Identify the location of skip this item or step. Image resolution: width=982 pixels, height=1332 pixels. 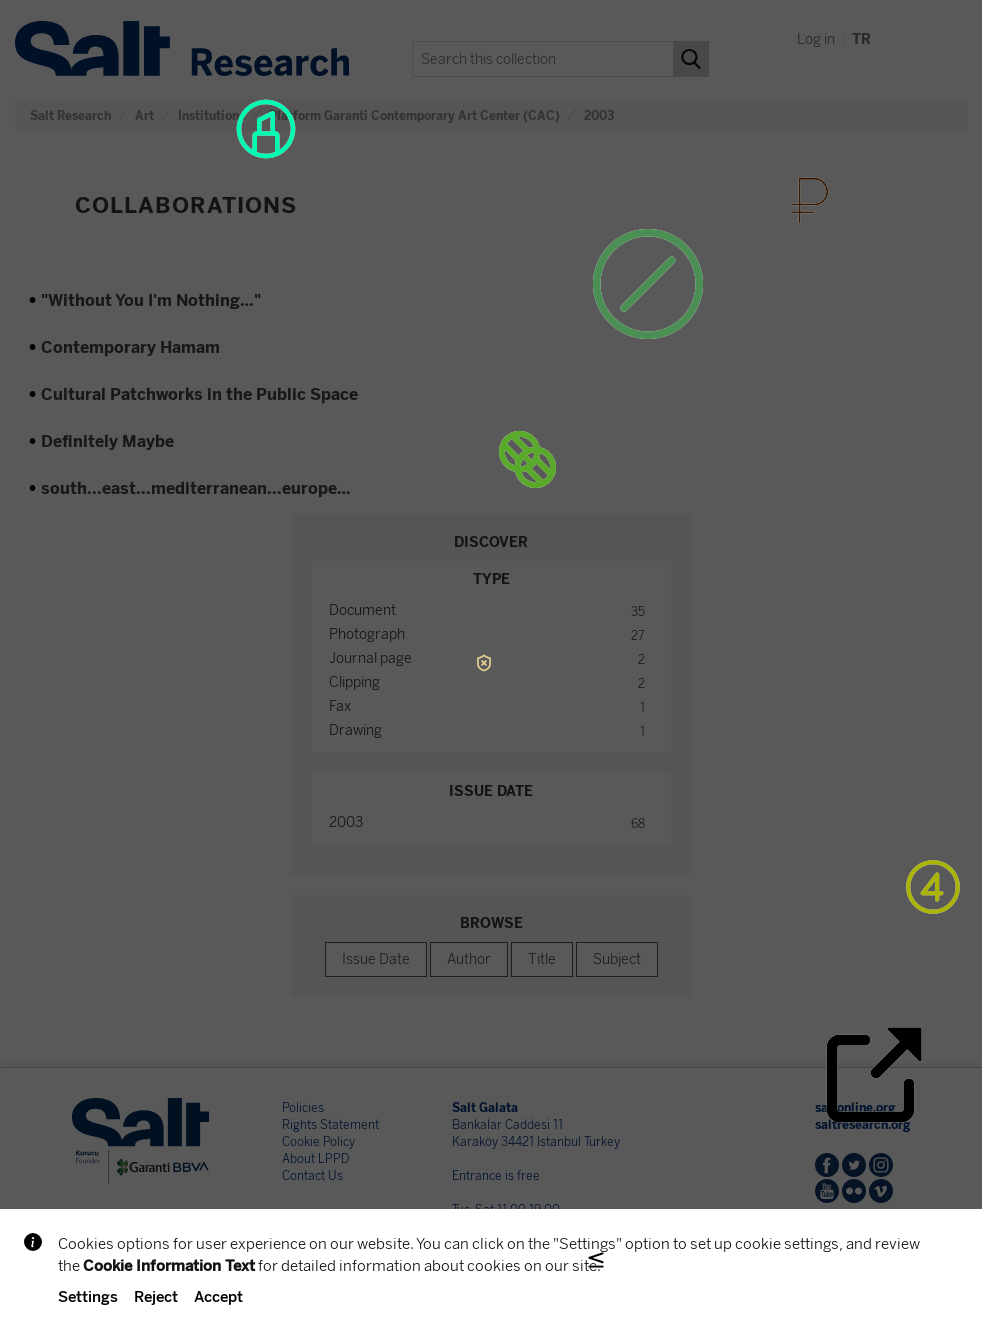
(648, 284).